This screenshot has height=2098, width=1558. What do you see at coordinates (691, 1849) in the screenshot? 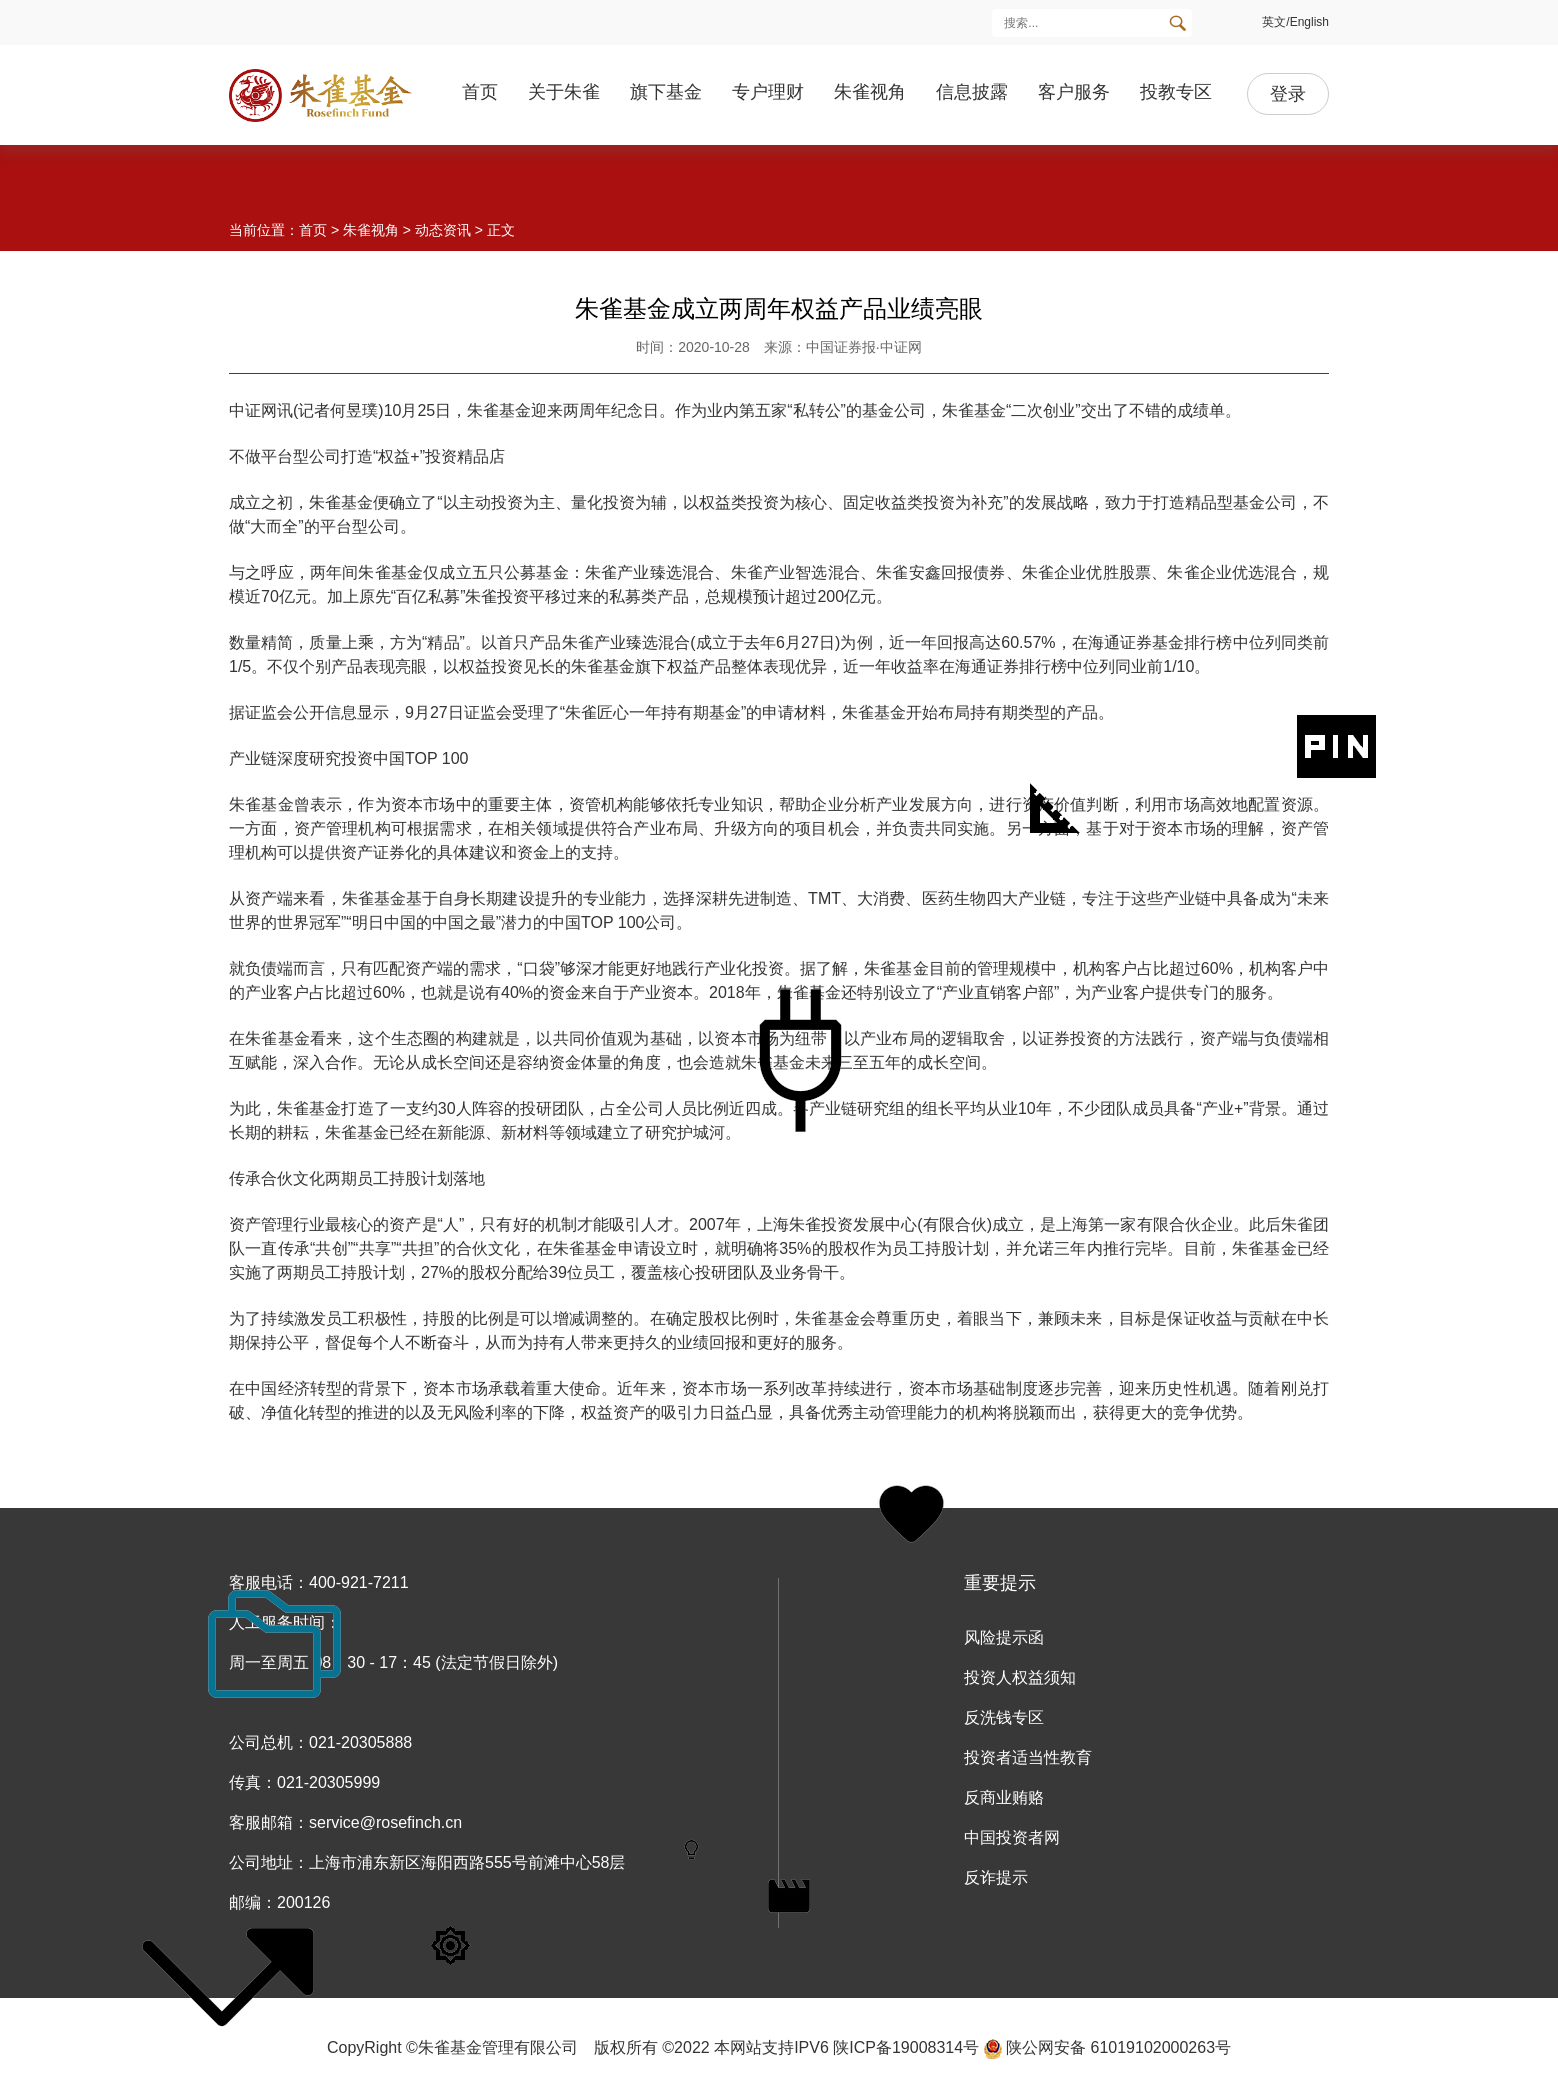
I see `view tips or suggestions` at bounding box center [691, 1849].